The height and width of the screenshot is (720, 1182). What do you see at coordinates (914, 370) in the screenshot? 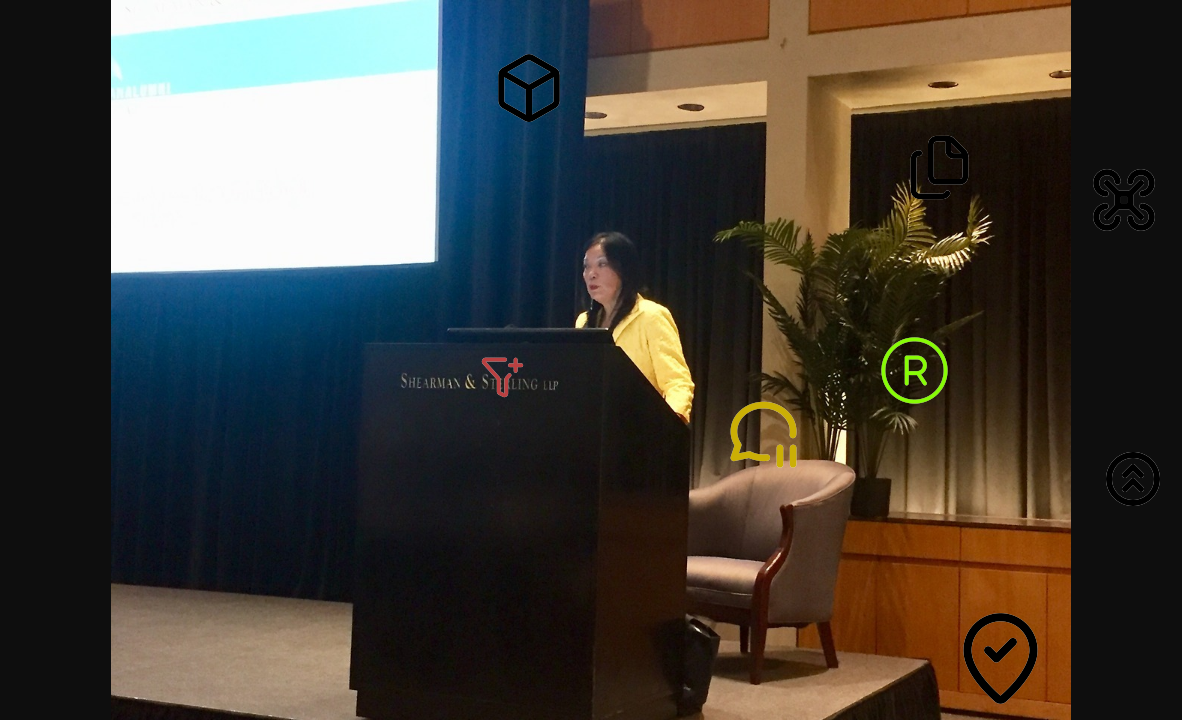
I see `indicates a registered trademark symbol` at bounding box center [914, 370].